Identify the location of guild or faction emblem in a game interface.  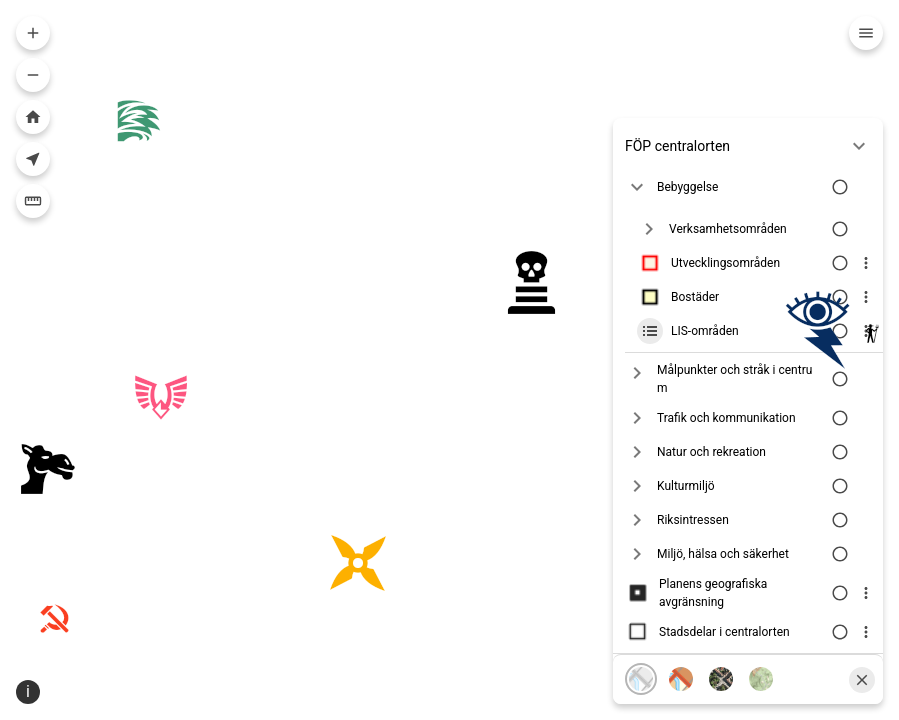
(161, 394).